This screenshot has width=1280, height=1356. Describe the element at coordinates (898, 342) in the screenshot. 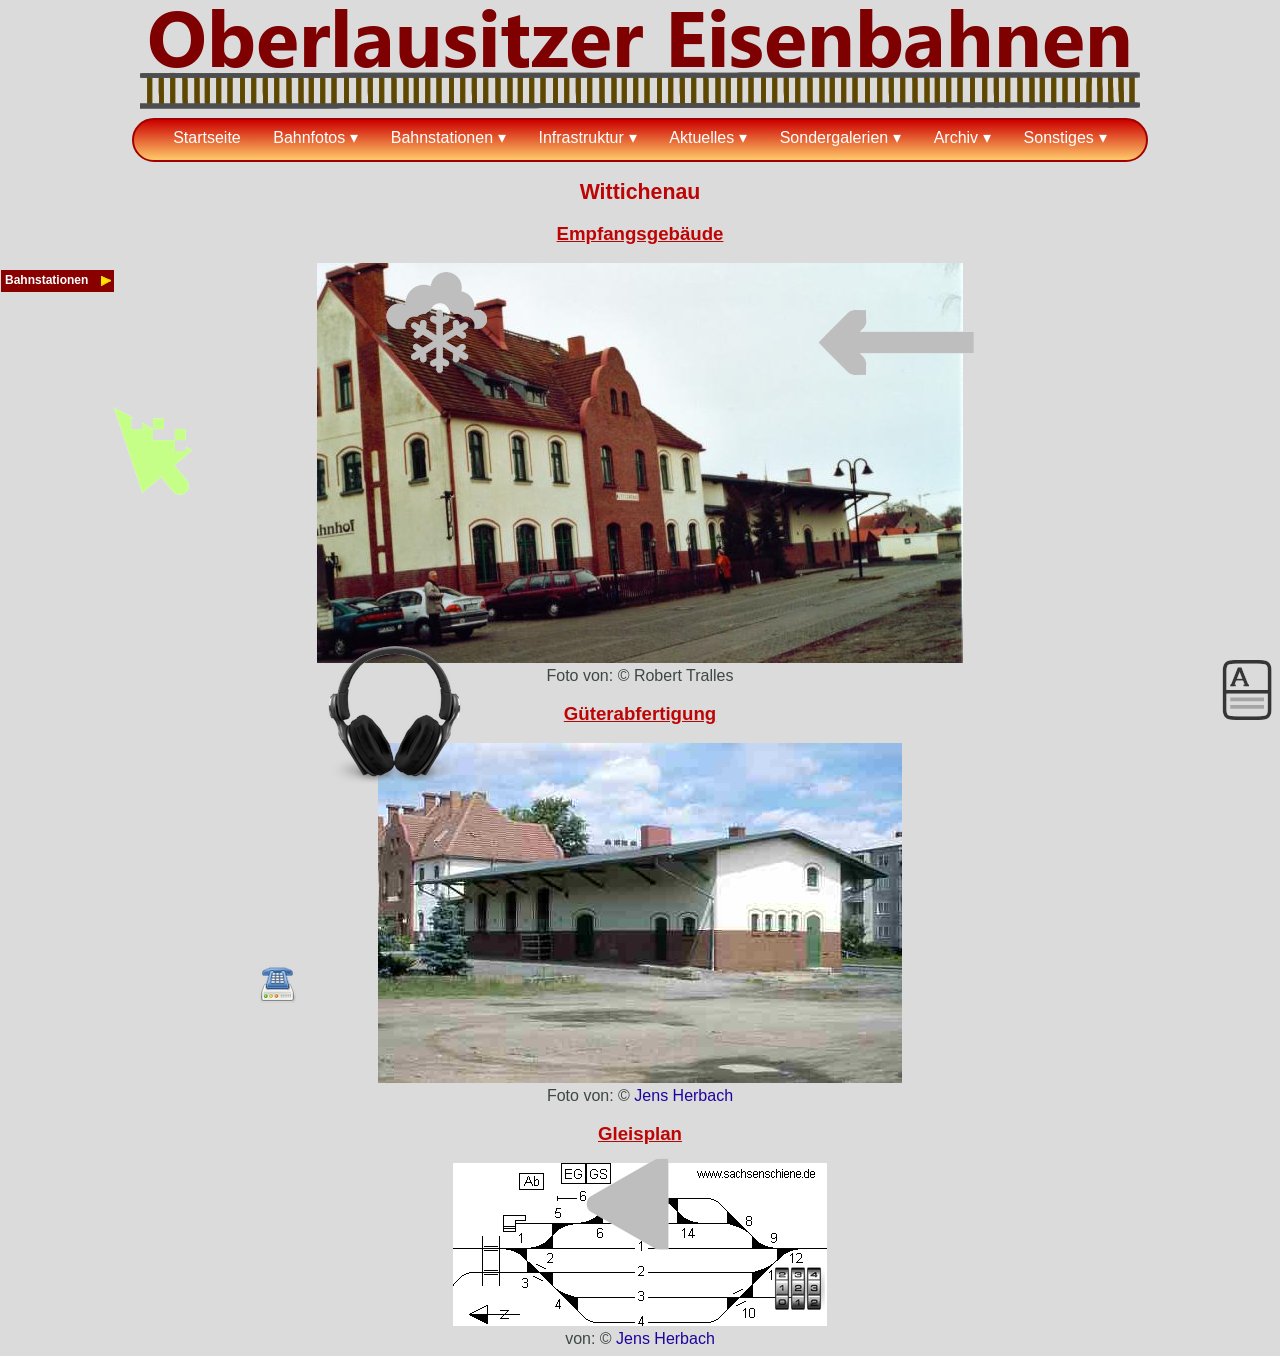

I see `play previous track in playlist` at that location.